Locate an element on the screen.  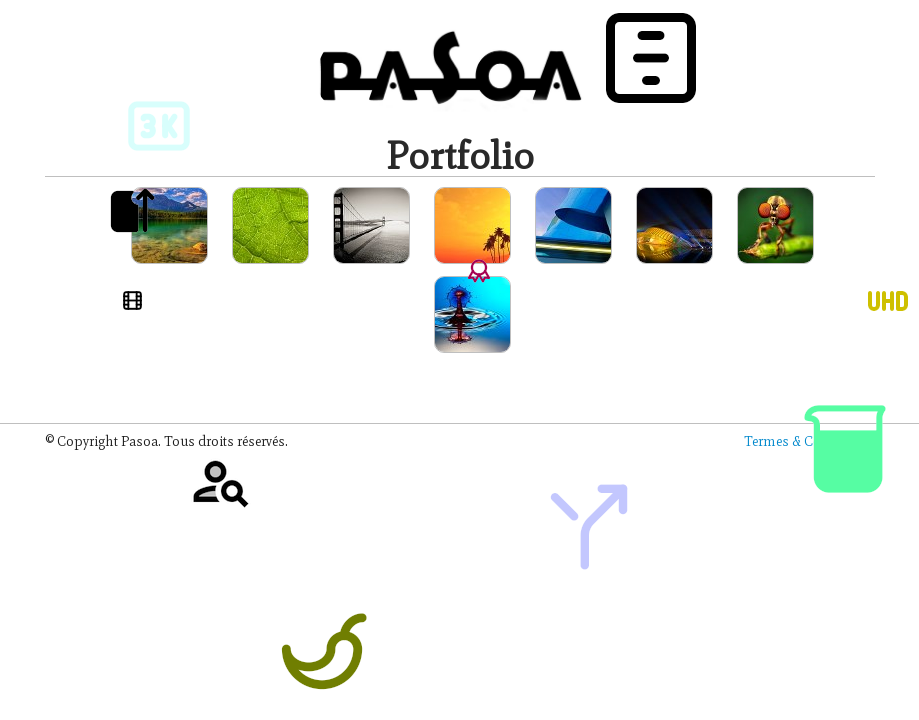
search for a contact or user is located at coordinates (221, 480).